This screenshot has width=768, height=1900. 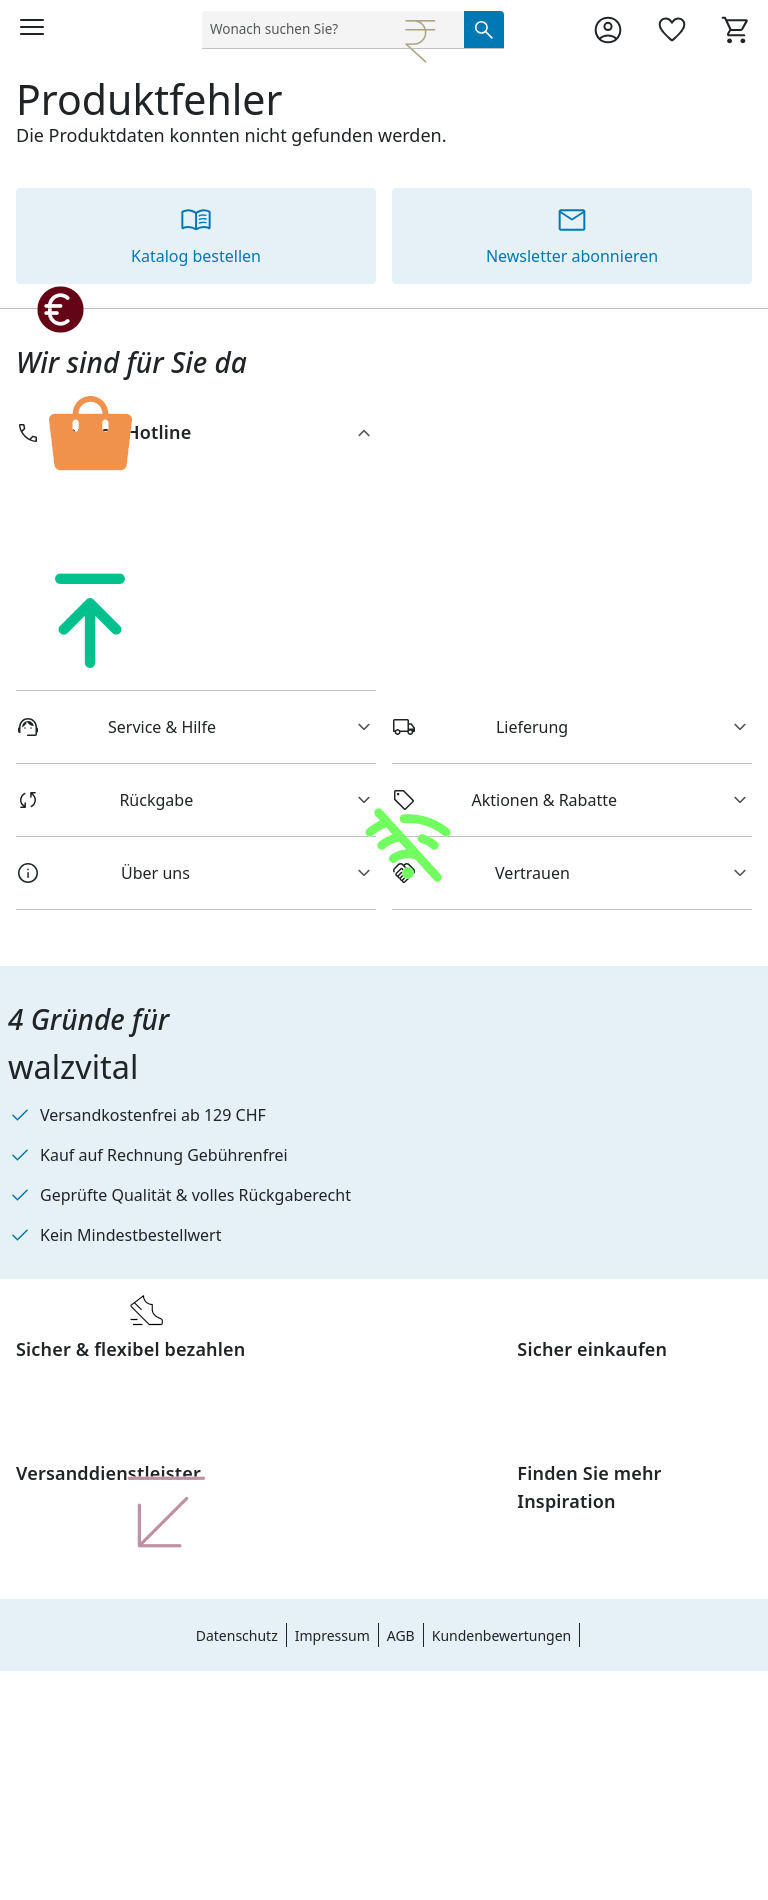 What do you see at coordinates (60, 309) in the screenshot?
I see `view euro currency or pricing` at bounding box center [60, 309].